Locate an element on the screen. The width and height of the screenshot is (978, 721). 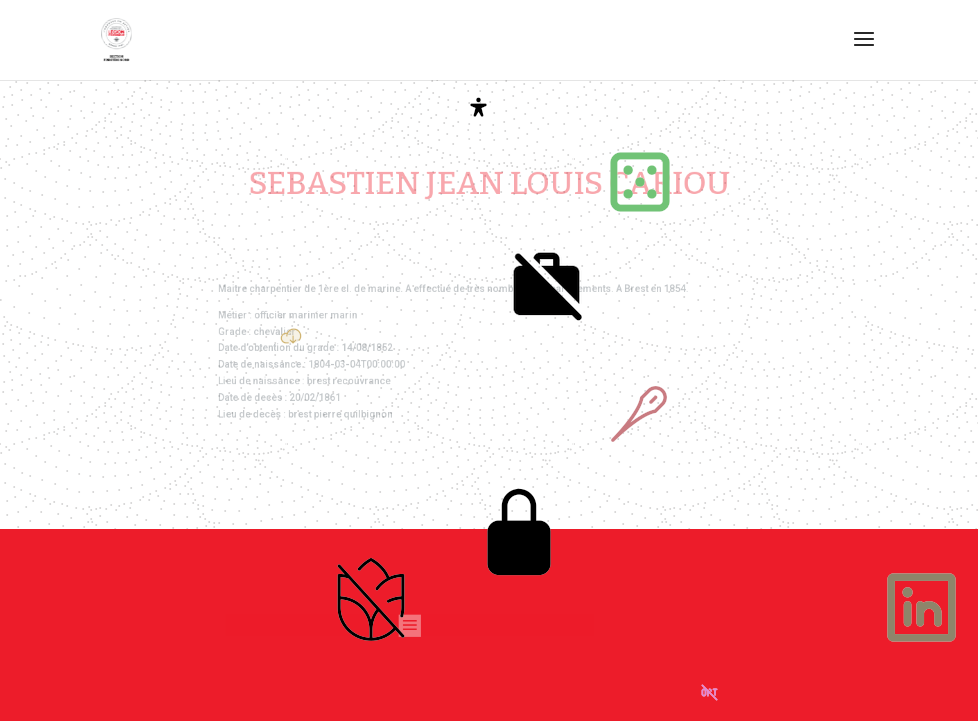
open LinkedIn profile or app is located at coordinates (921, 607).